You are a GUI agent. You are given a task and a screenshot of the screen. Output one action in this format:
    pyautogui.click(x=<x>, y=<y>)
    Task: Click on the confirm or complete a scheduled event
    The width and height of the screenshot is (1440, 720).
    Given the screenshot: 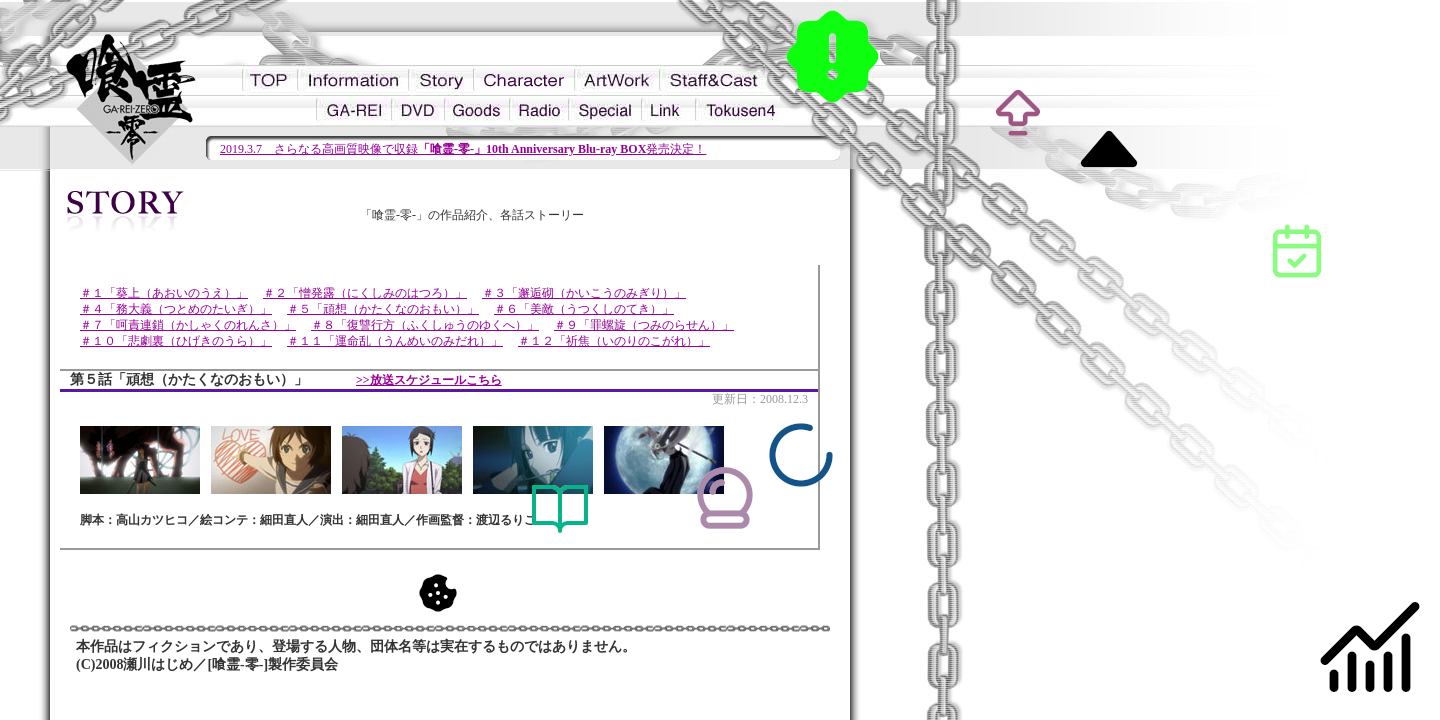 What is the action you would take?
    pyautogui.click(x=1297, y=251)
    